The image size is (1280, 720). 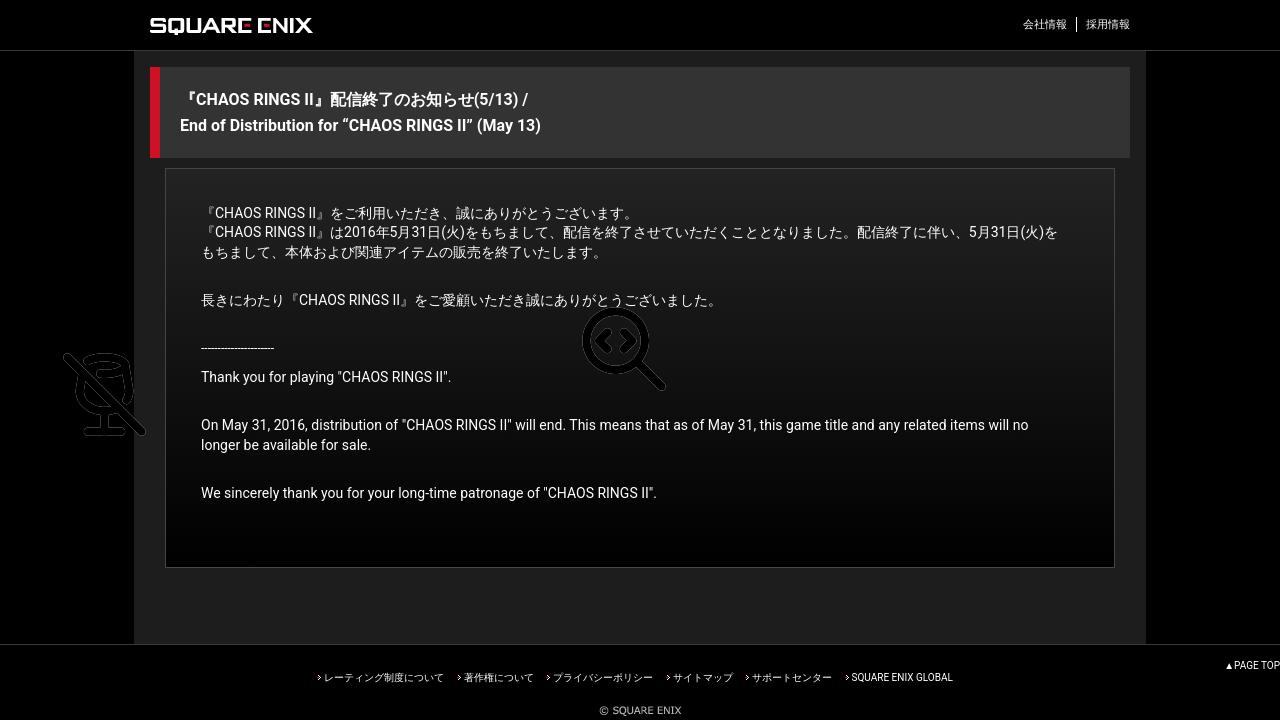 I want to click on indicates no drinks allowed, so click(x=104, y=394).